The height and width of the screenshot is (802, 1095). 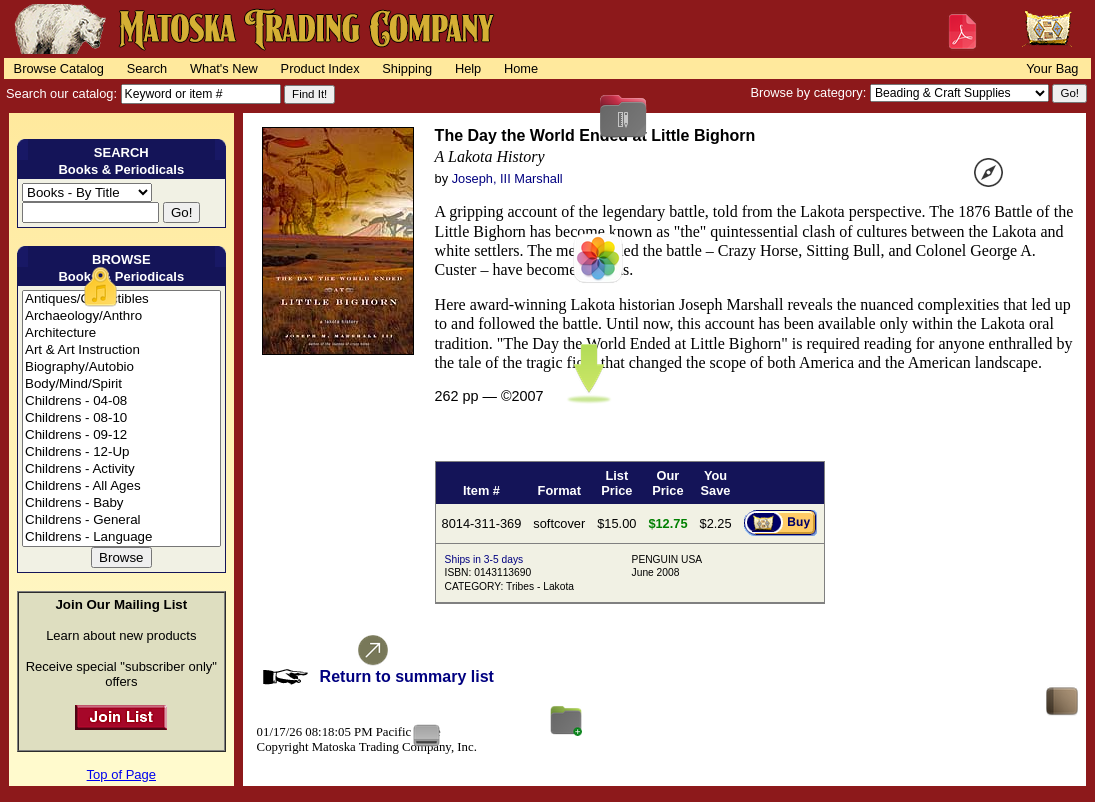 What do you see at coordinates (623, 116) in the screenshot?
I see `open templates folder` at bounding box center [623, 116].